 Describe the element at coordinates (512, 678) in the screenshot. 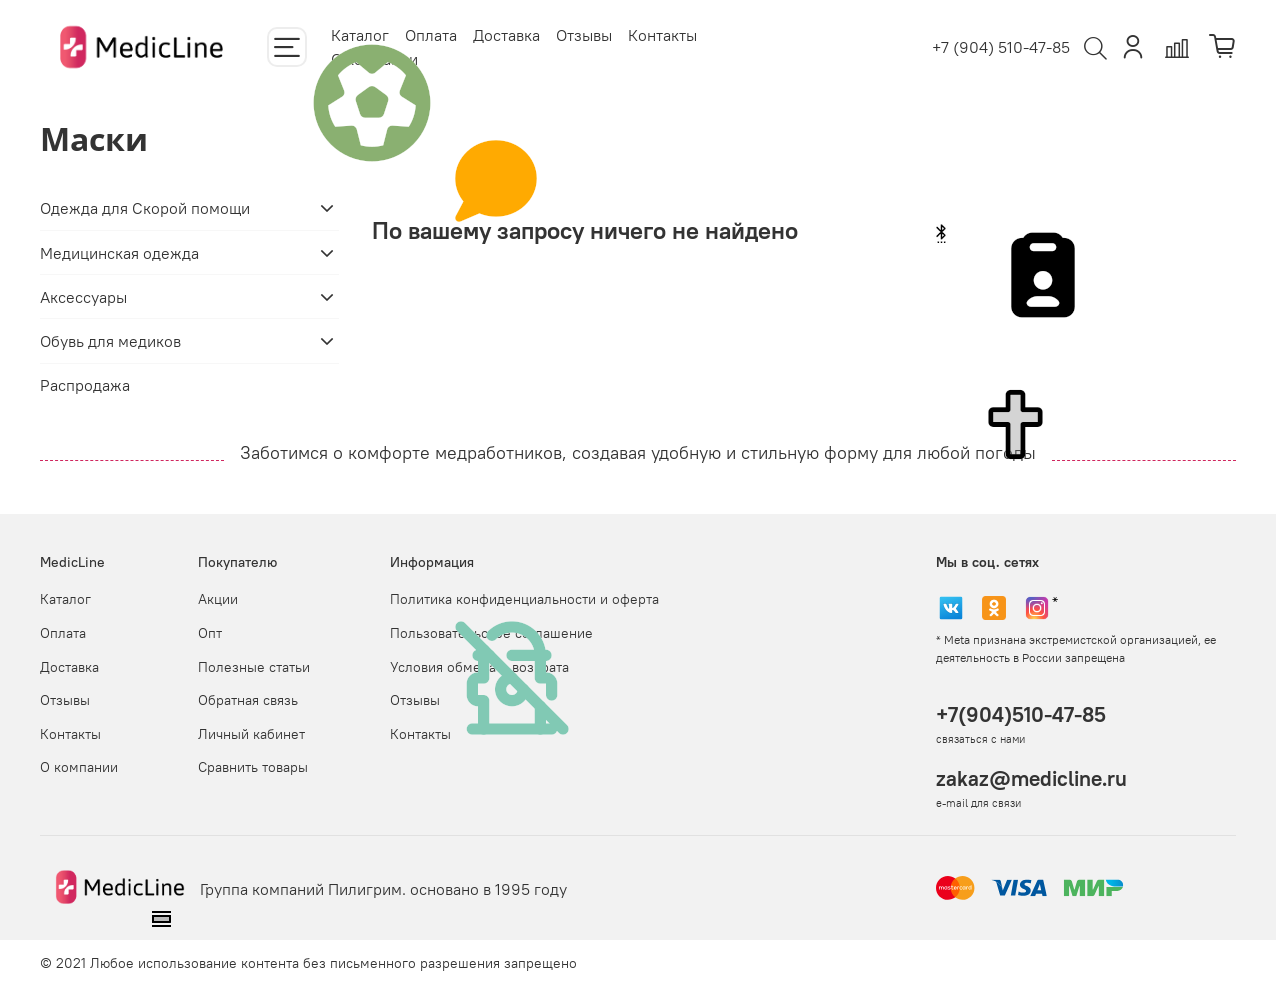

I see `fire hydrant unavailable or out of service` at that location.